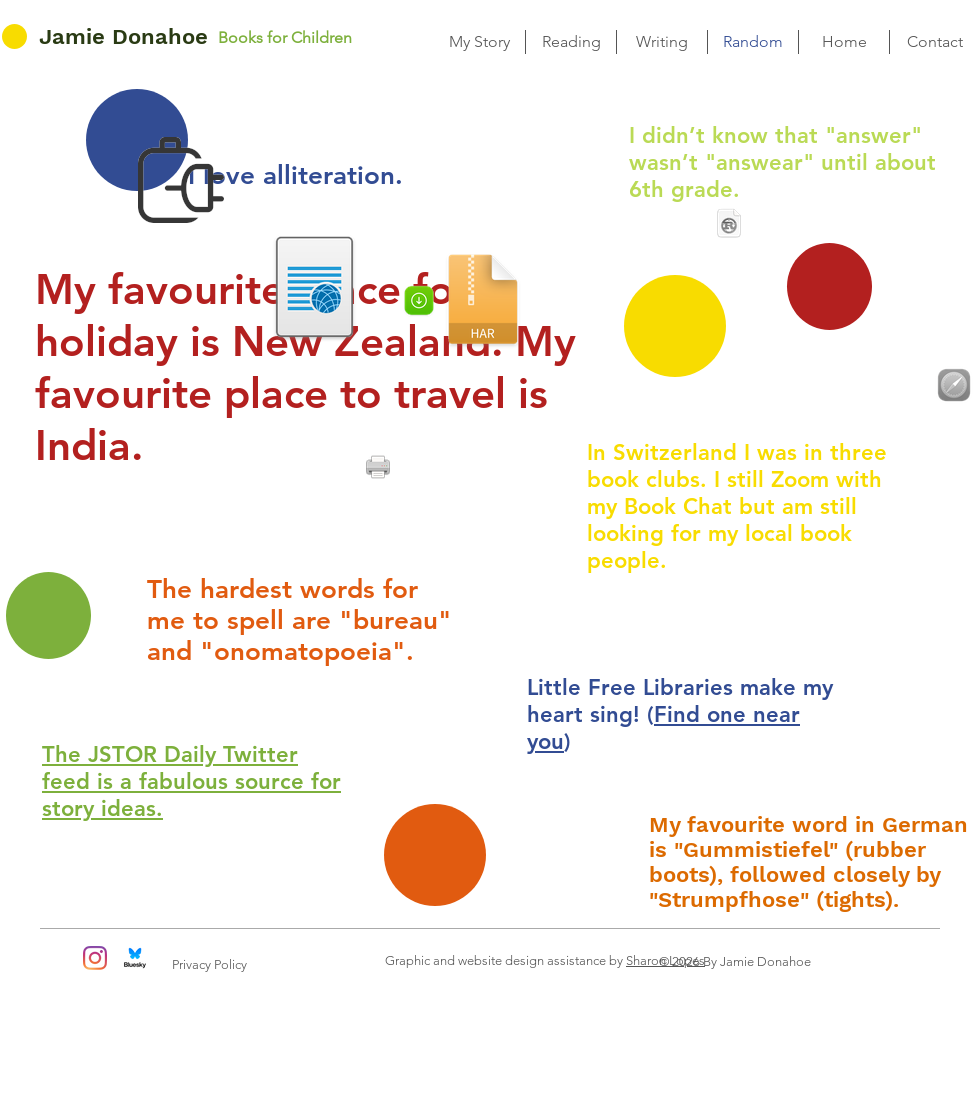 Image resolution: width=980 pixels, height=1099 pixels. Describe the element at coordinates (181, 180) in the screenshot. I see `access power and battery settings` at that location.